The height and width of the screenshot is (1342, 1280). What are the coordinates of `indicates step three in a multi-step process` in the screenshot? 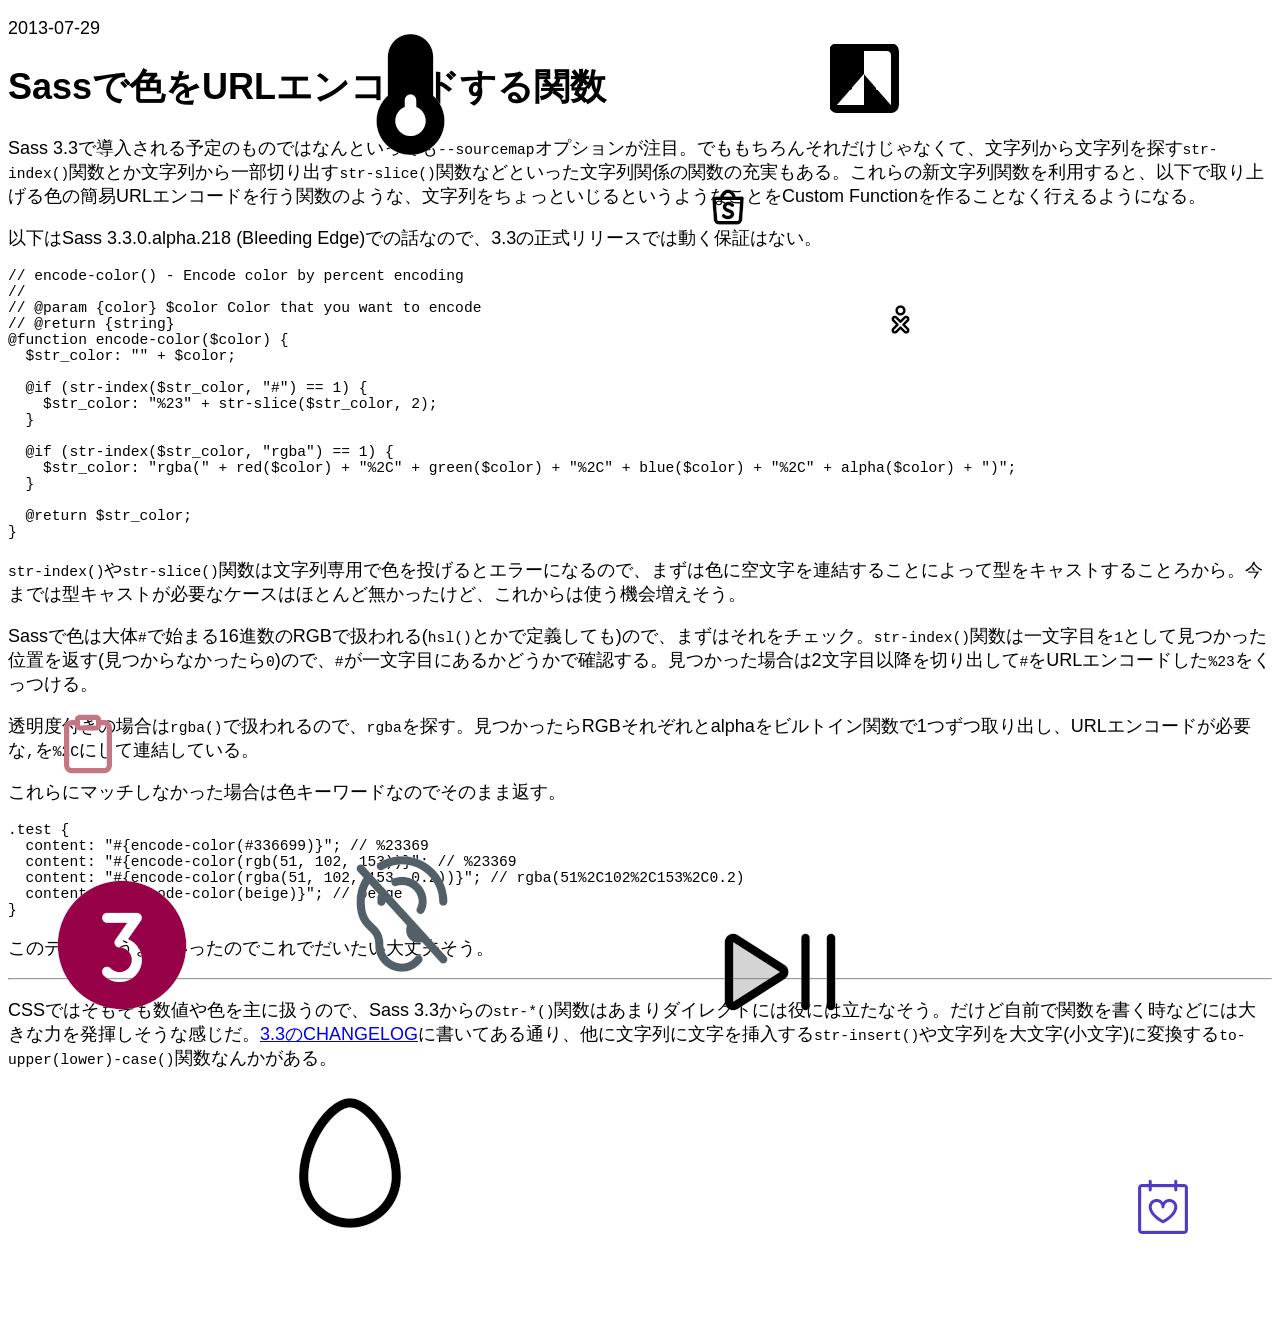 It's located at (122, 945).